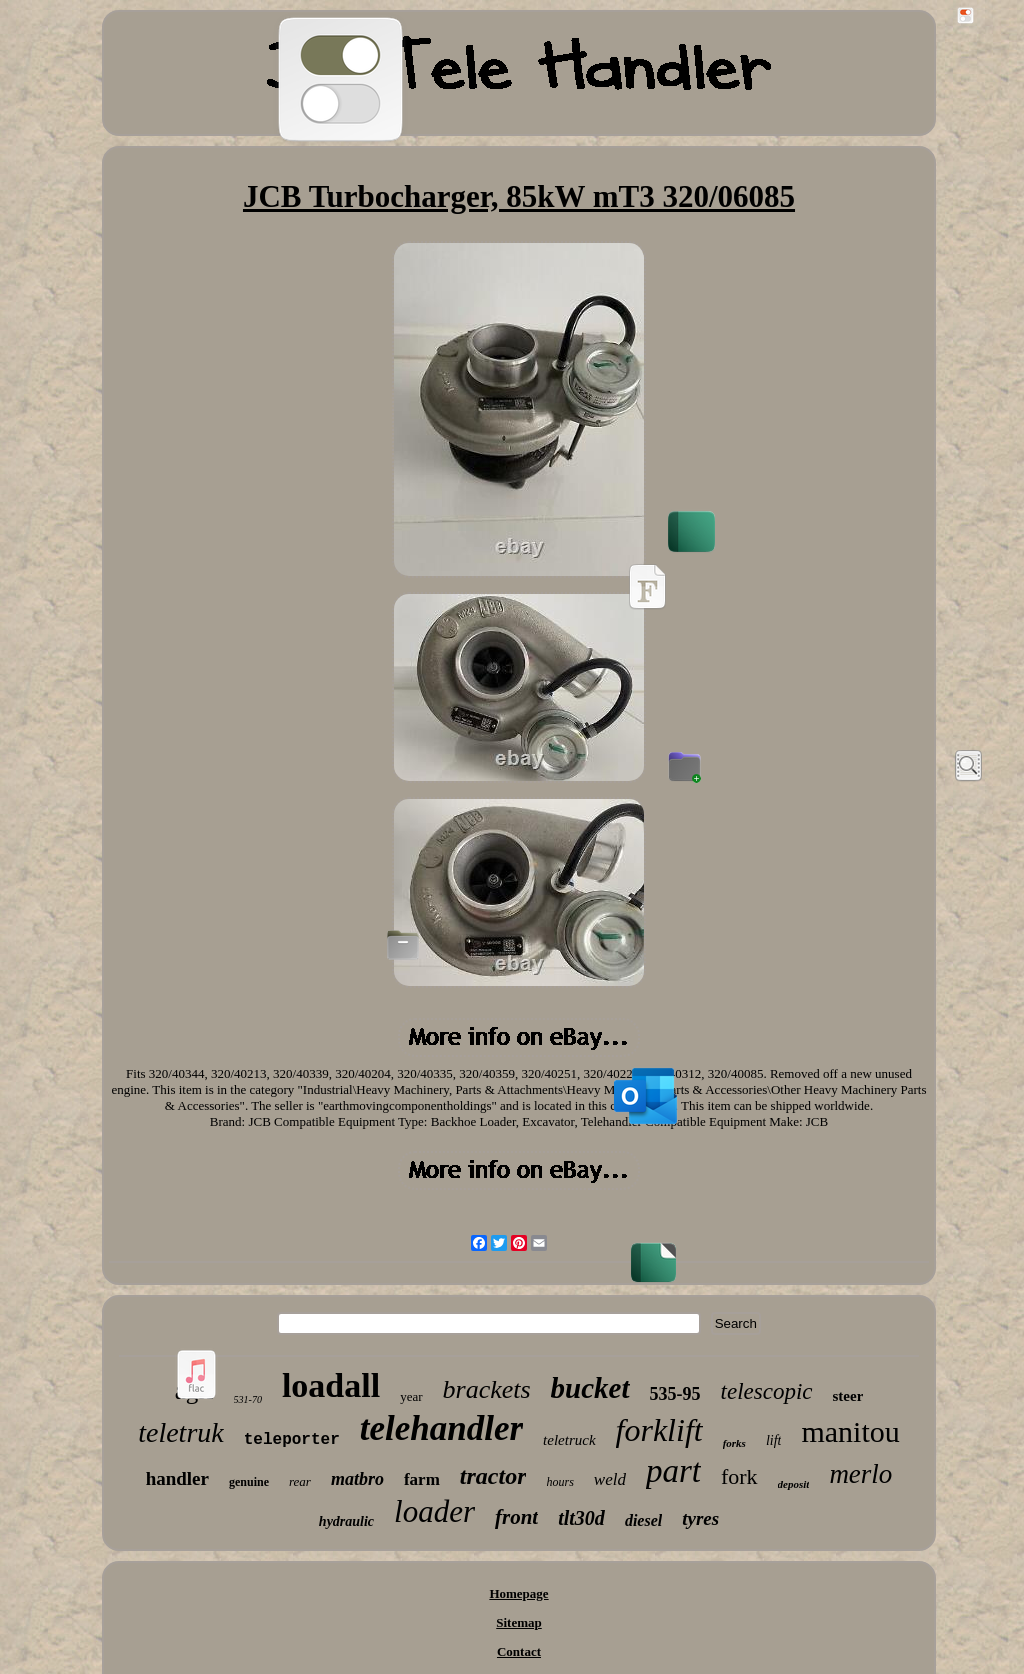 This screenshot has height=1674, width=1024. Describe the element at coordinates (691, 530) in the screenshot. I see `access desktop folder or files` at that location.